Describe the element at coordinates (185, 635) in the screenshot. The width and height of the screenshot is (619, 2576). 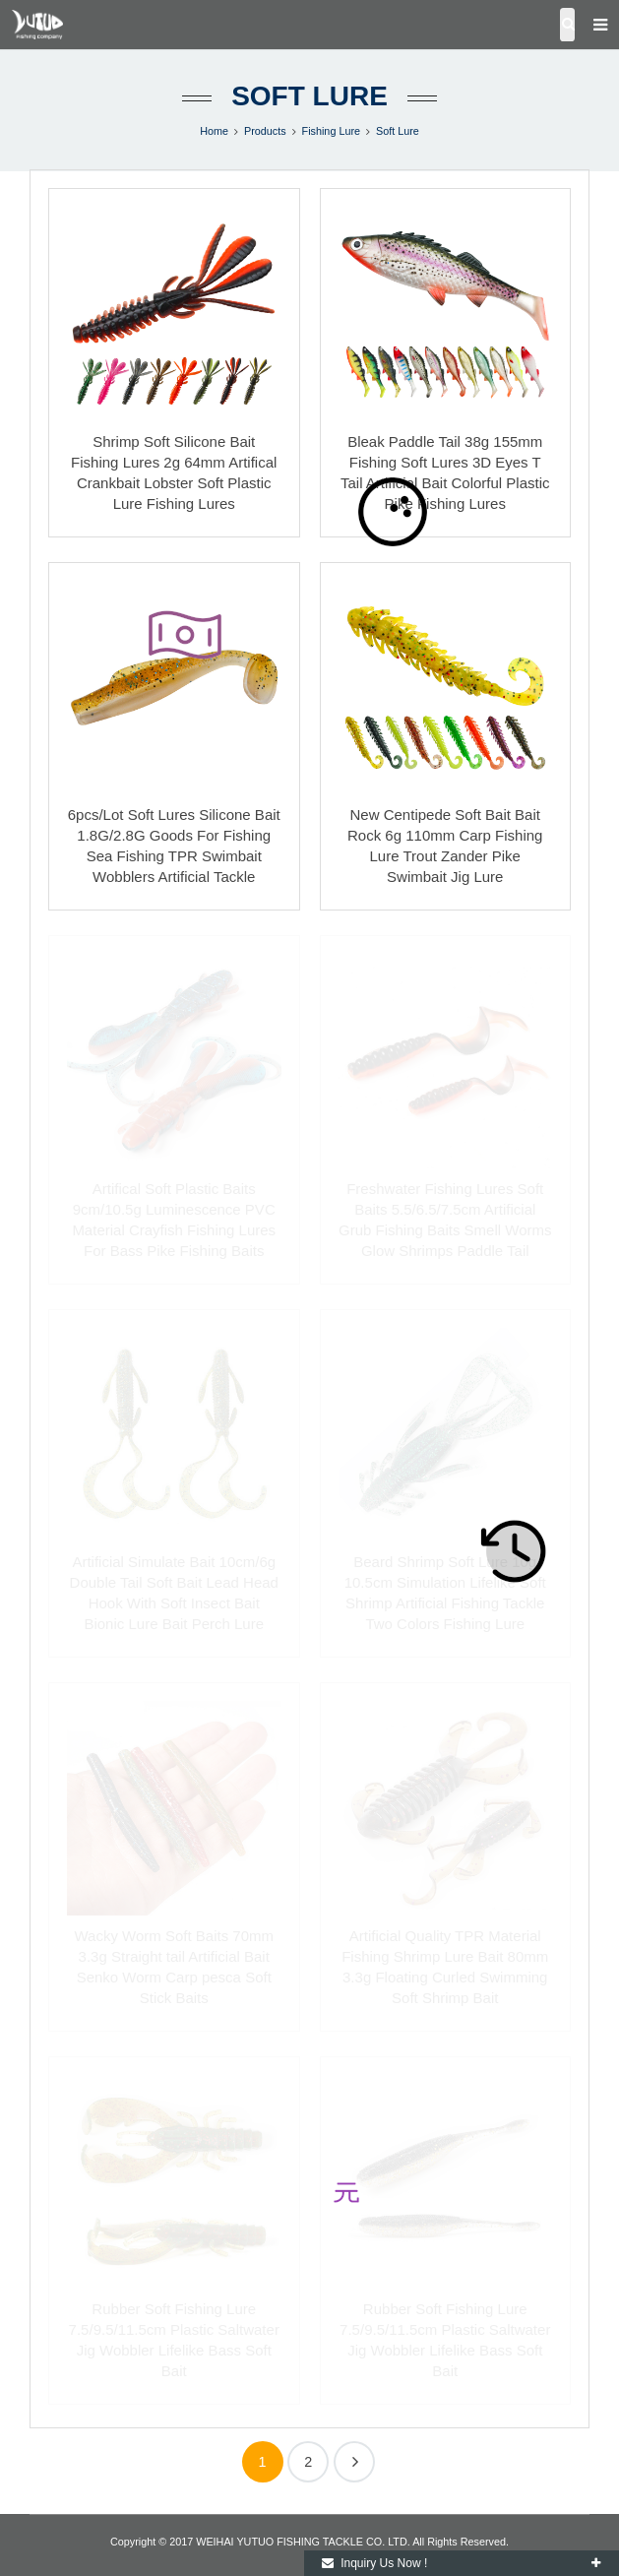
I see `view currency or payment options` at that location.